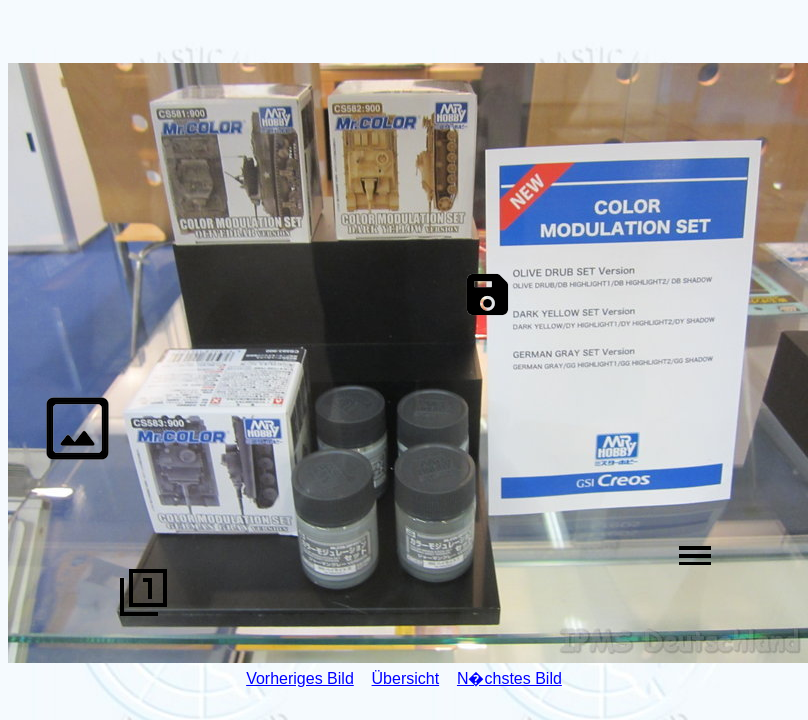 The width and height of the screenshot is (808, 720). Describe the element at coordinates (487, 294) in the screenshot. I see `save current file or document` at that location.